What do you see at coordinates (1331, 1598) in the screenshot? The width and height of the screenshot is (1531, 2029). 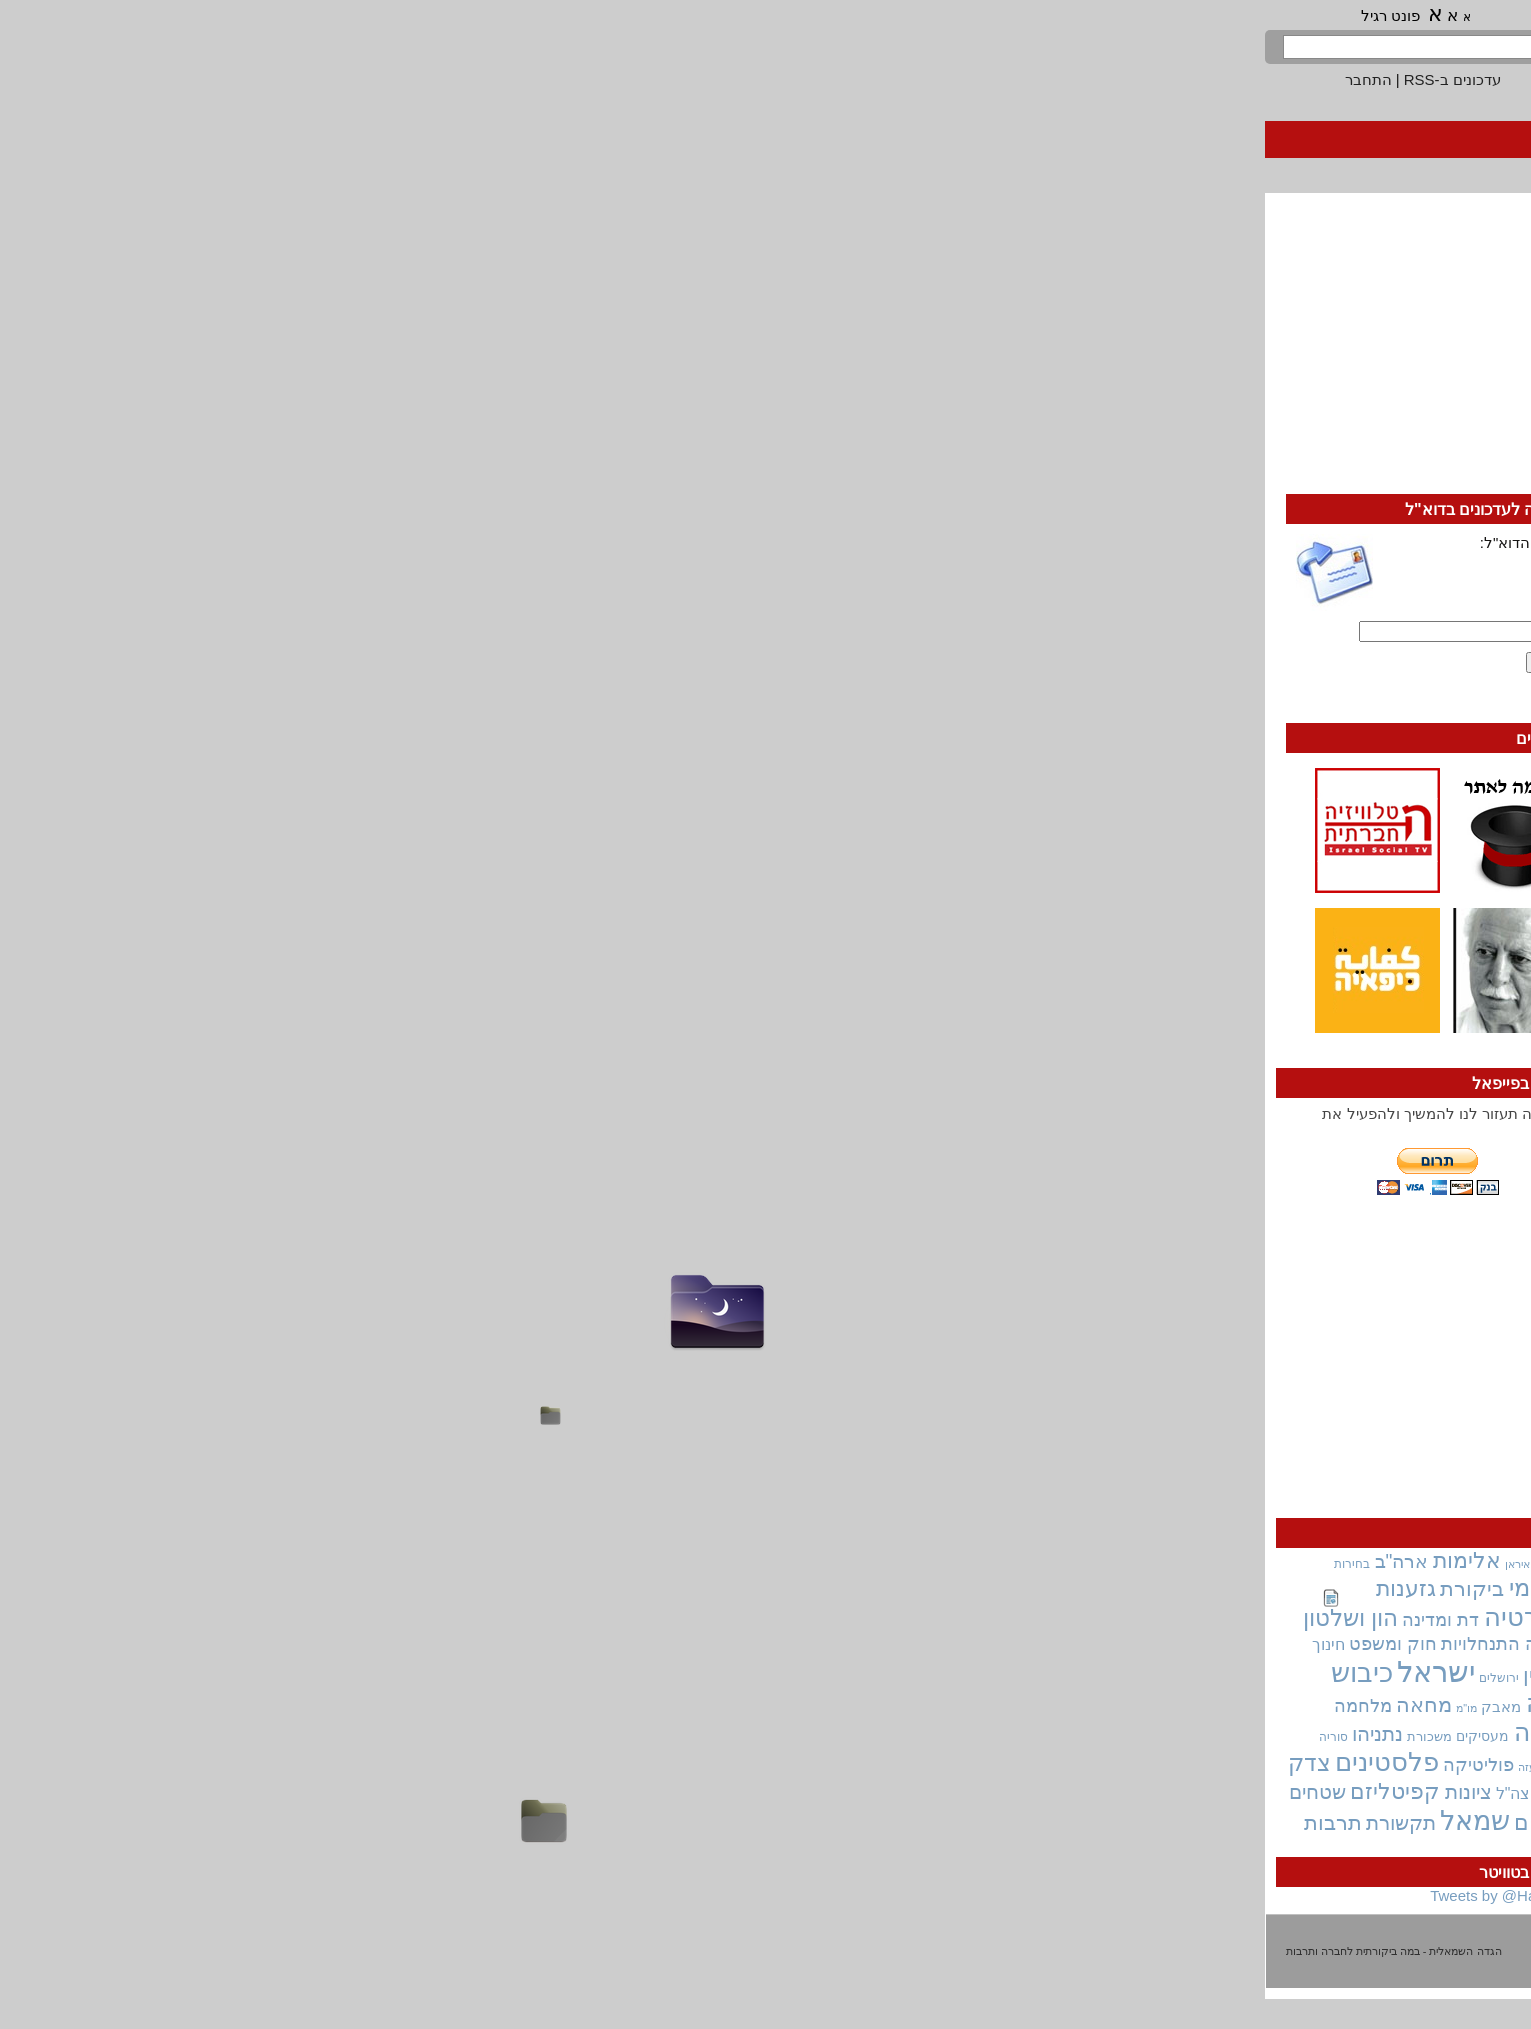 I see `libreoffice web document file type` at bounding box center [1331, 1598].